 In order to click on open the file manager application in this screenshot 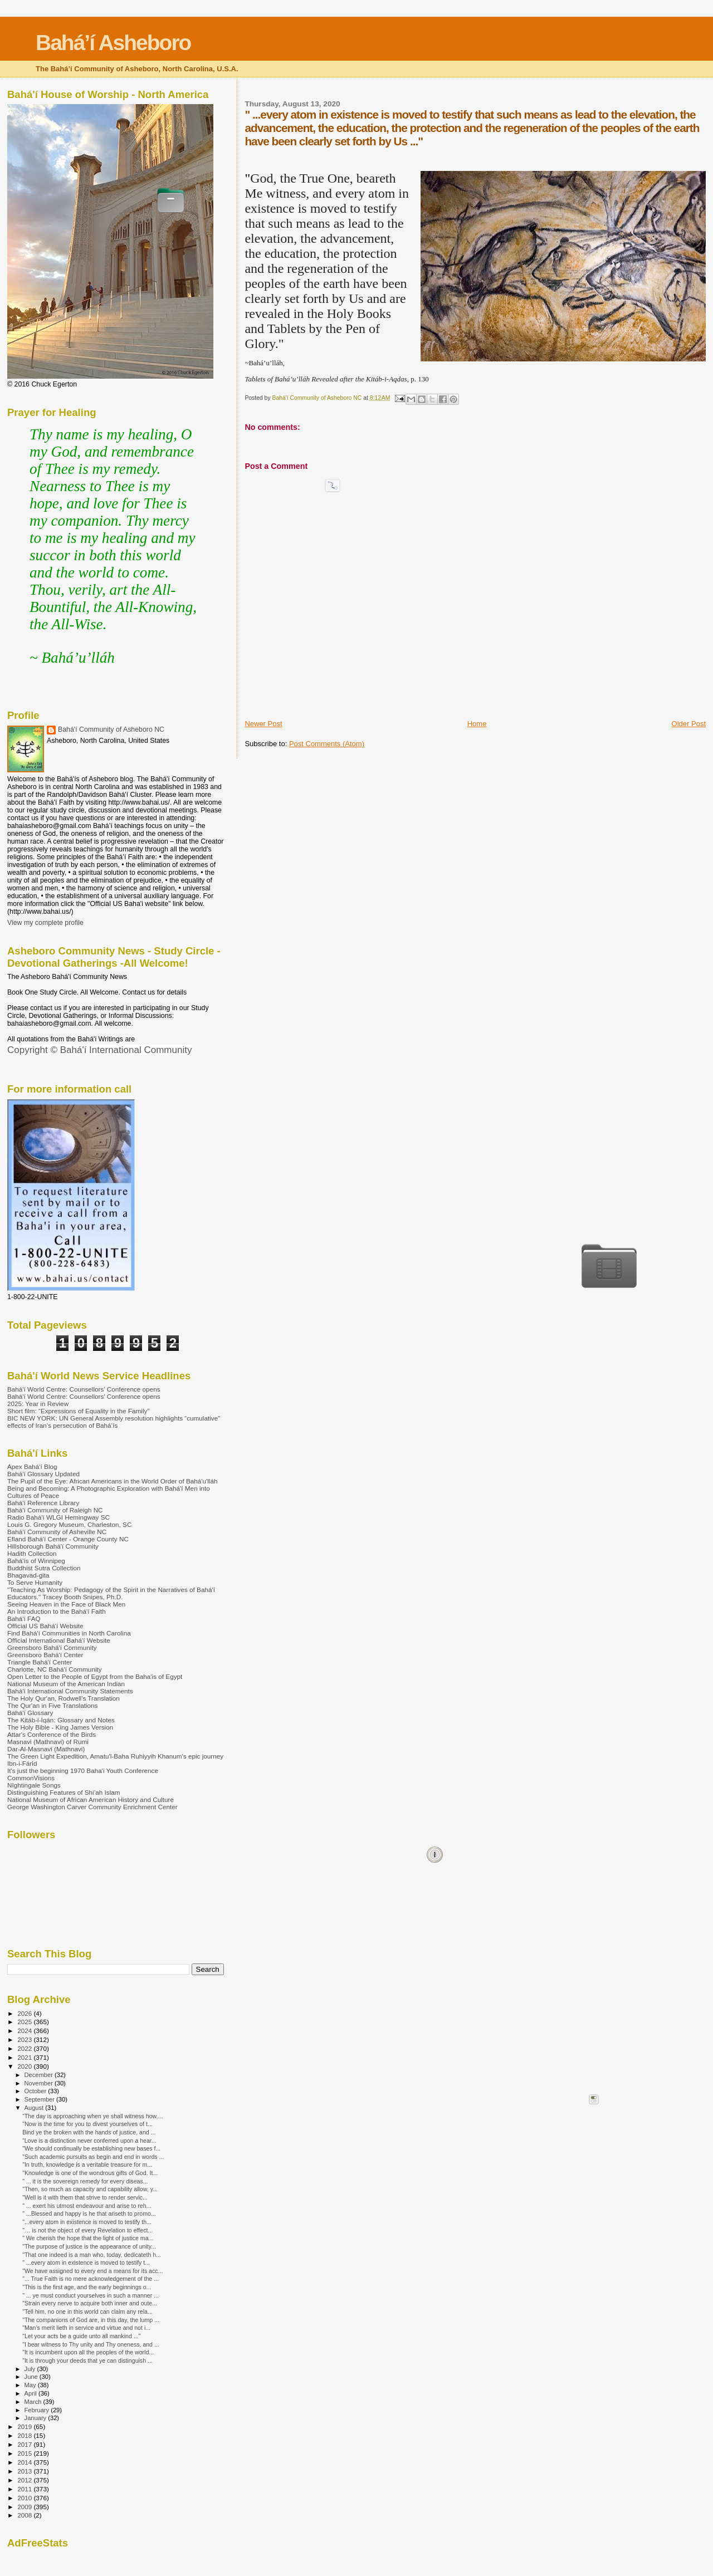, I will do `click(170, 200)`.